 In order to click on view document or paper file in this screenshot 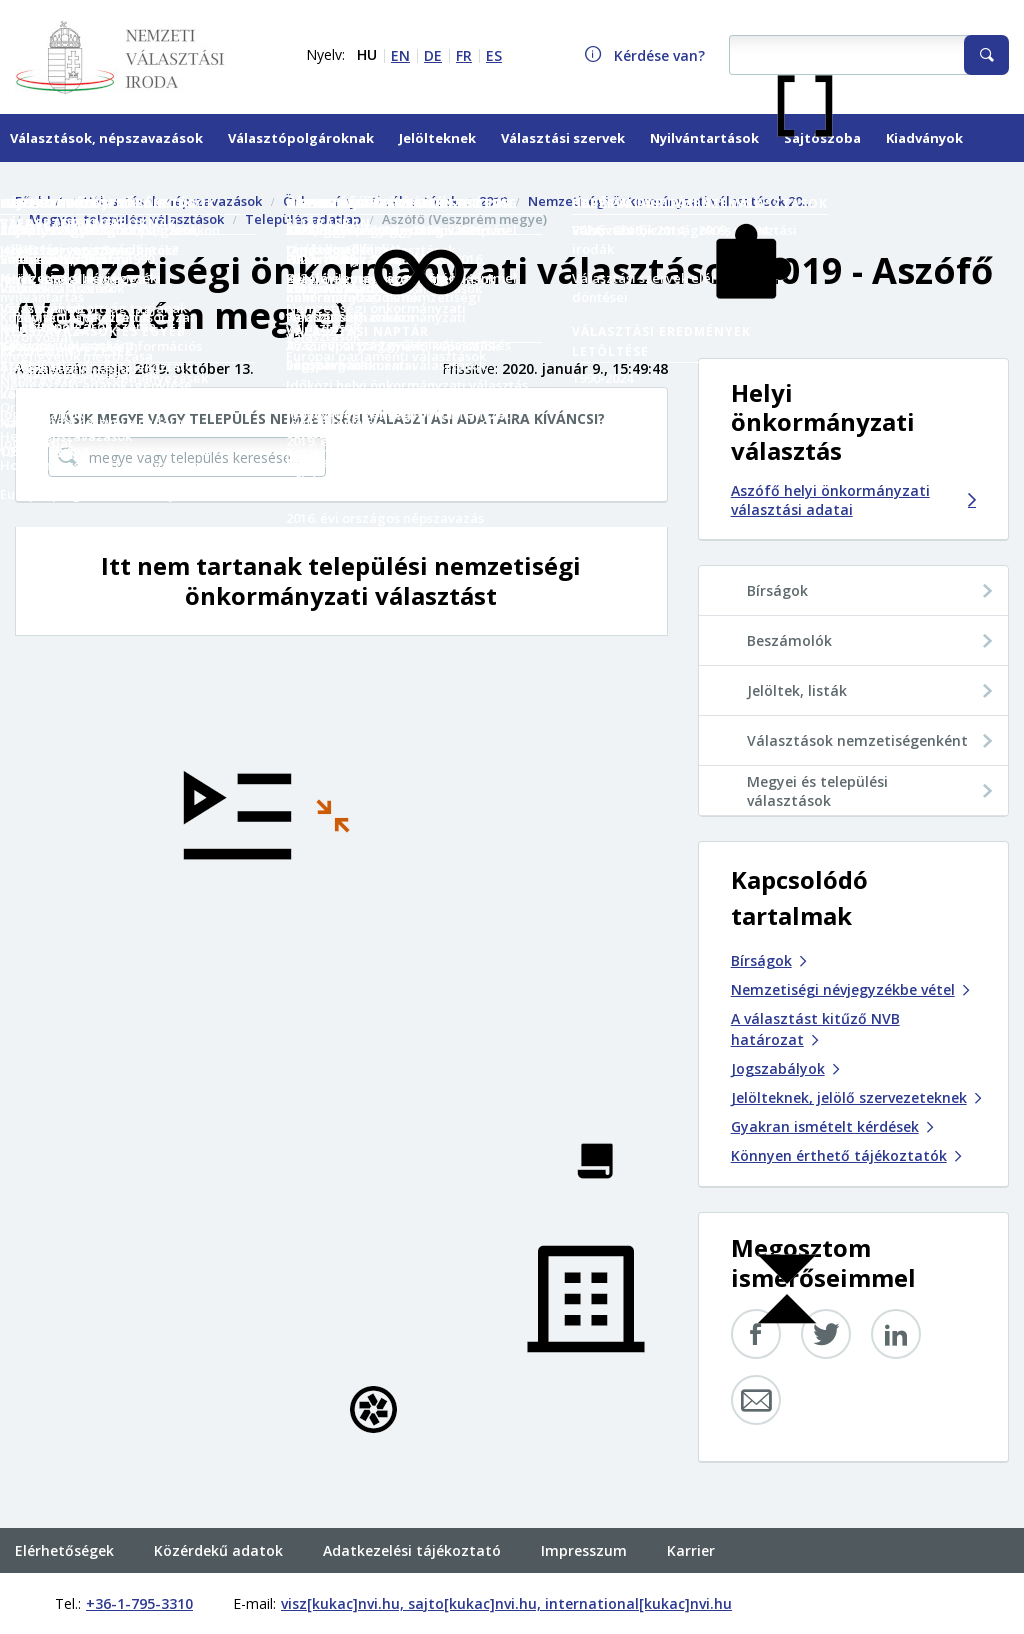, I will do `click(597, 1161)`.